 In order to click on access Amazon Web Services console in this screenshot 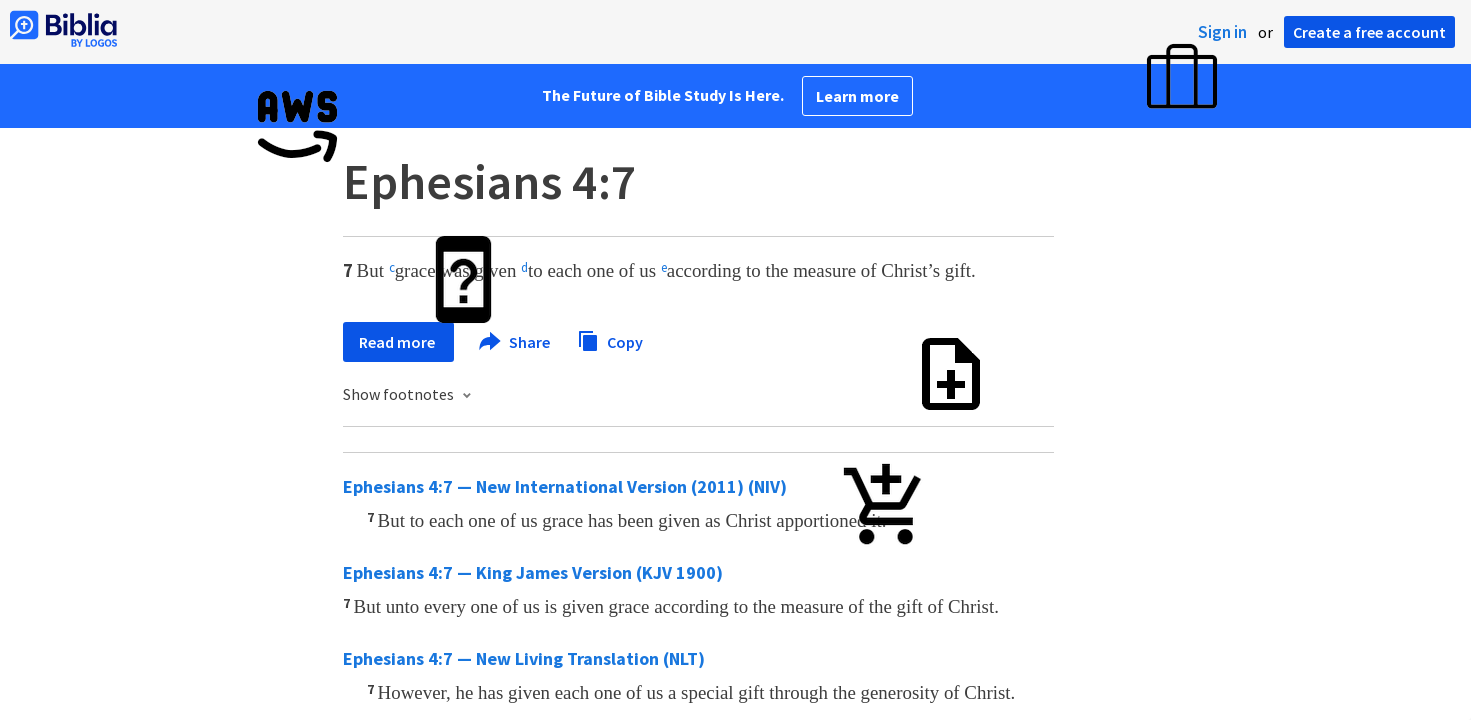, I will do `click(297, 122)`.